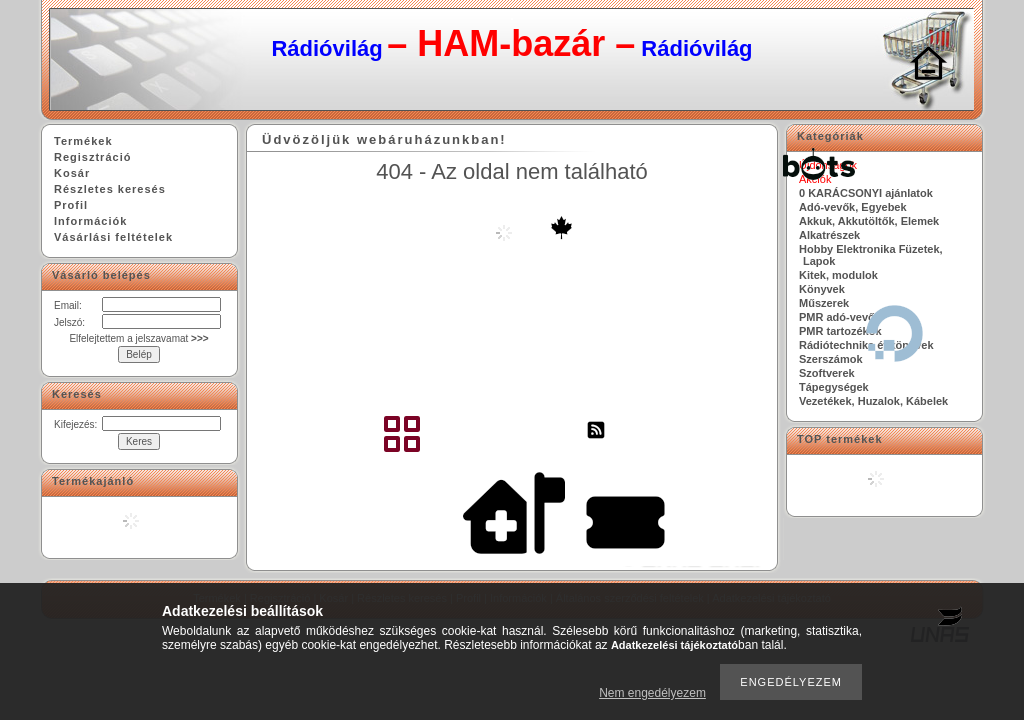 This screenshot has height=720, width=1024. I want to click on locate a medical facility or field hospital, so click(514, 513).